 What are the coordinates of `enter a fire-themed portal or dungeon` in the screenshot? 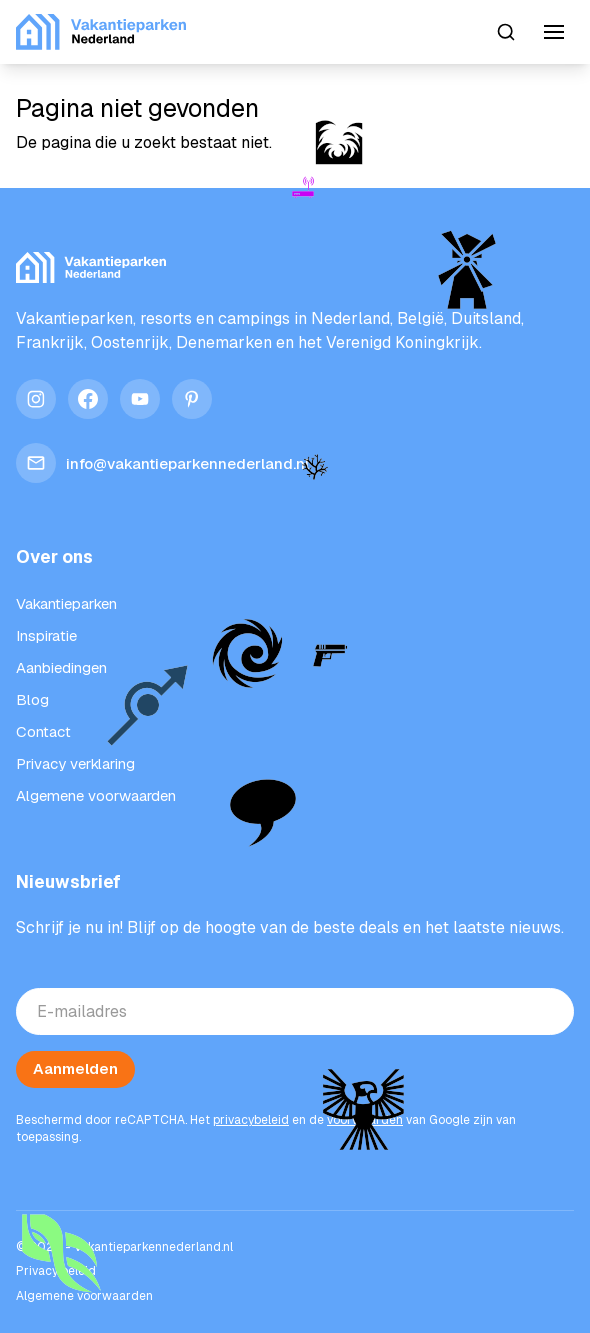 It's located at (339, 141).